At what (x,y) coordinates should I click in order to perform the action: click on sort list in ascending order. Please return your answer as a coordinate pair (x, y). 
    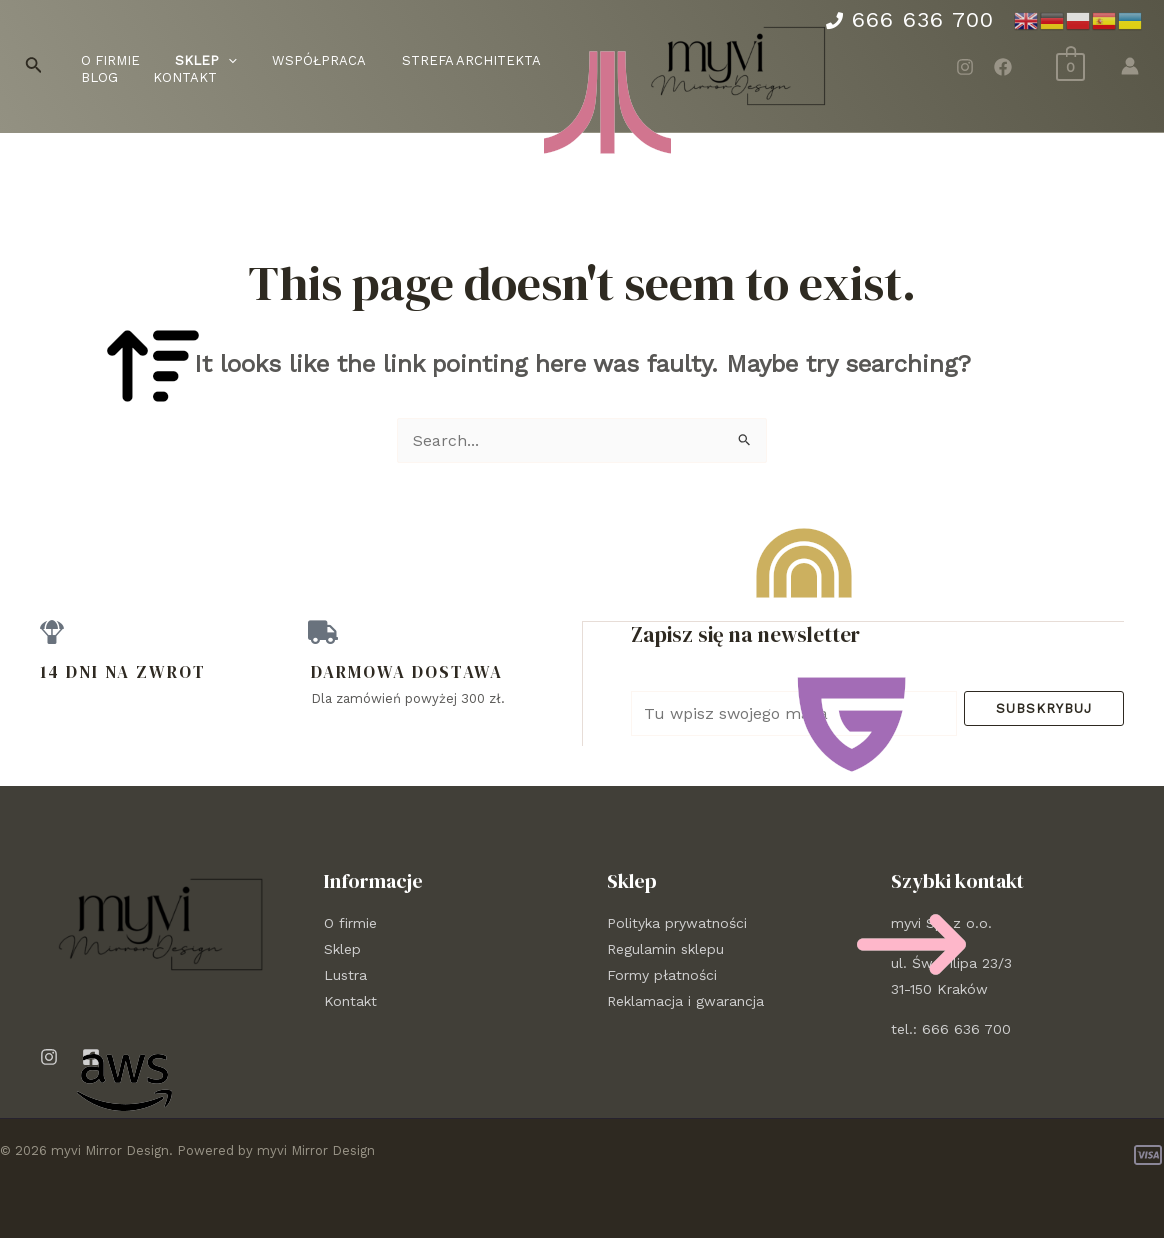
    Looking at the image, I should click on (153, 366).